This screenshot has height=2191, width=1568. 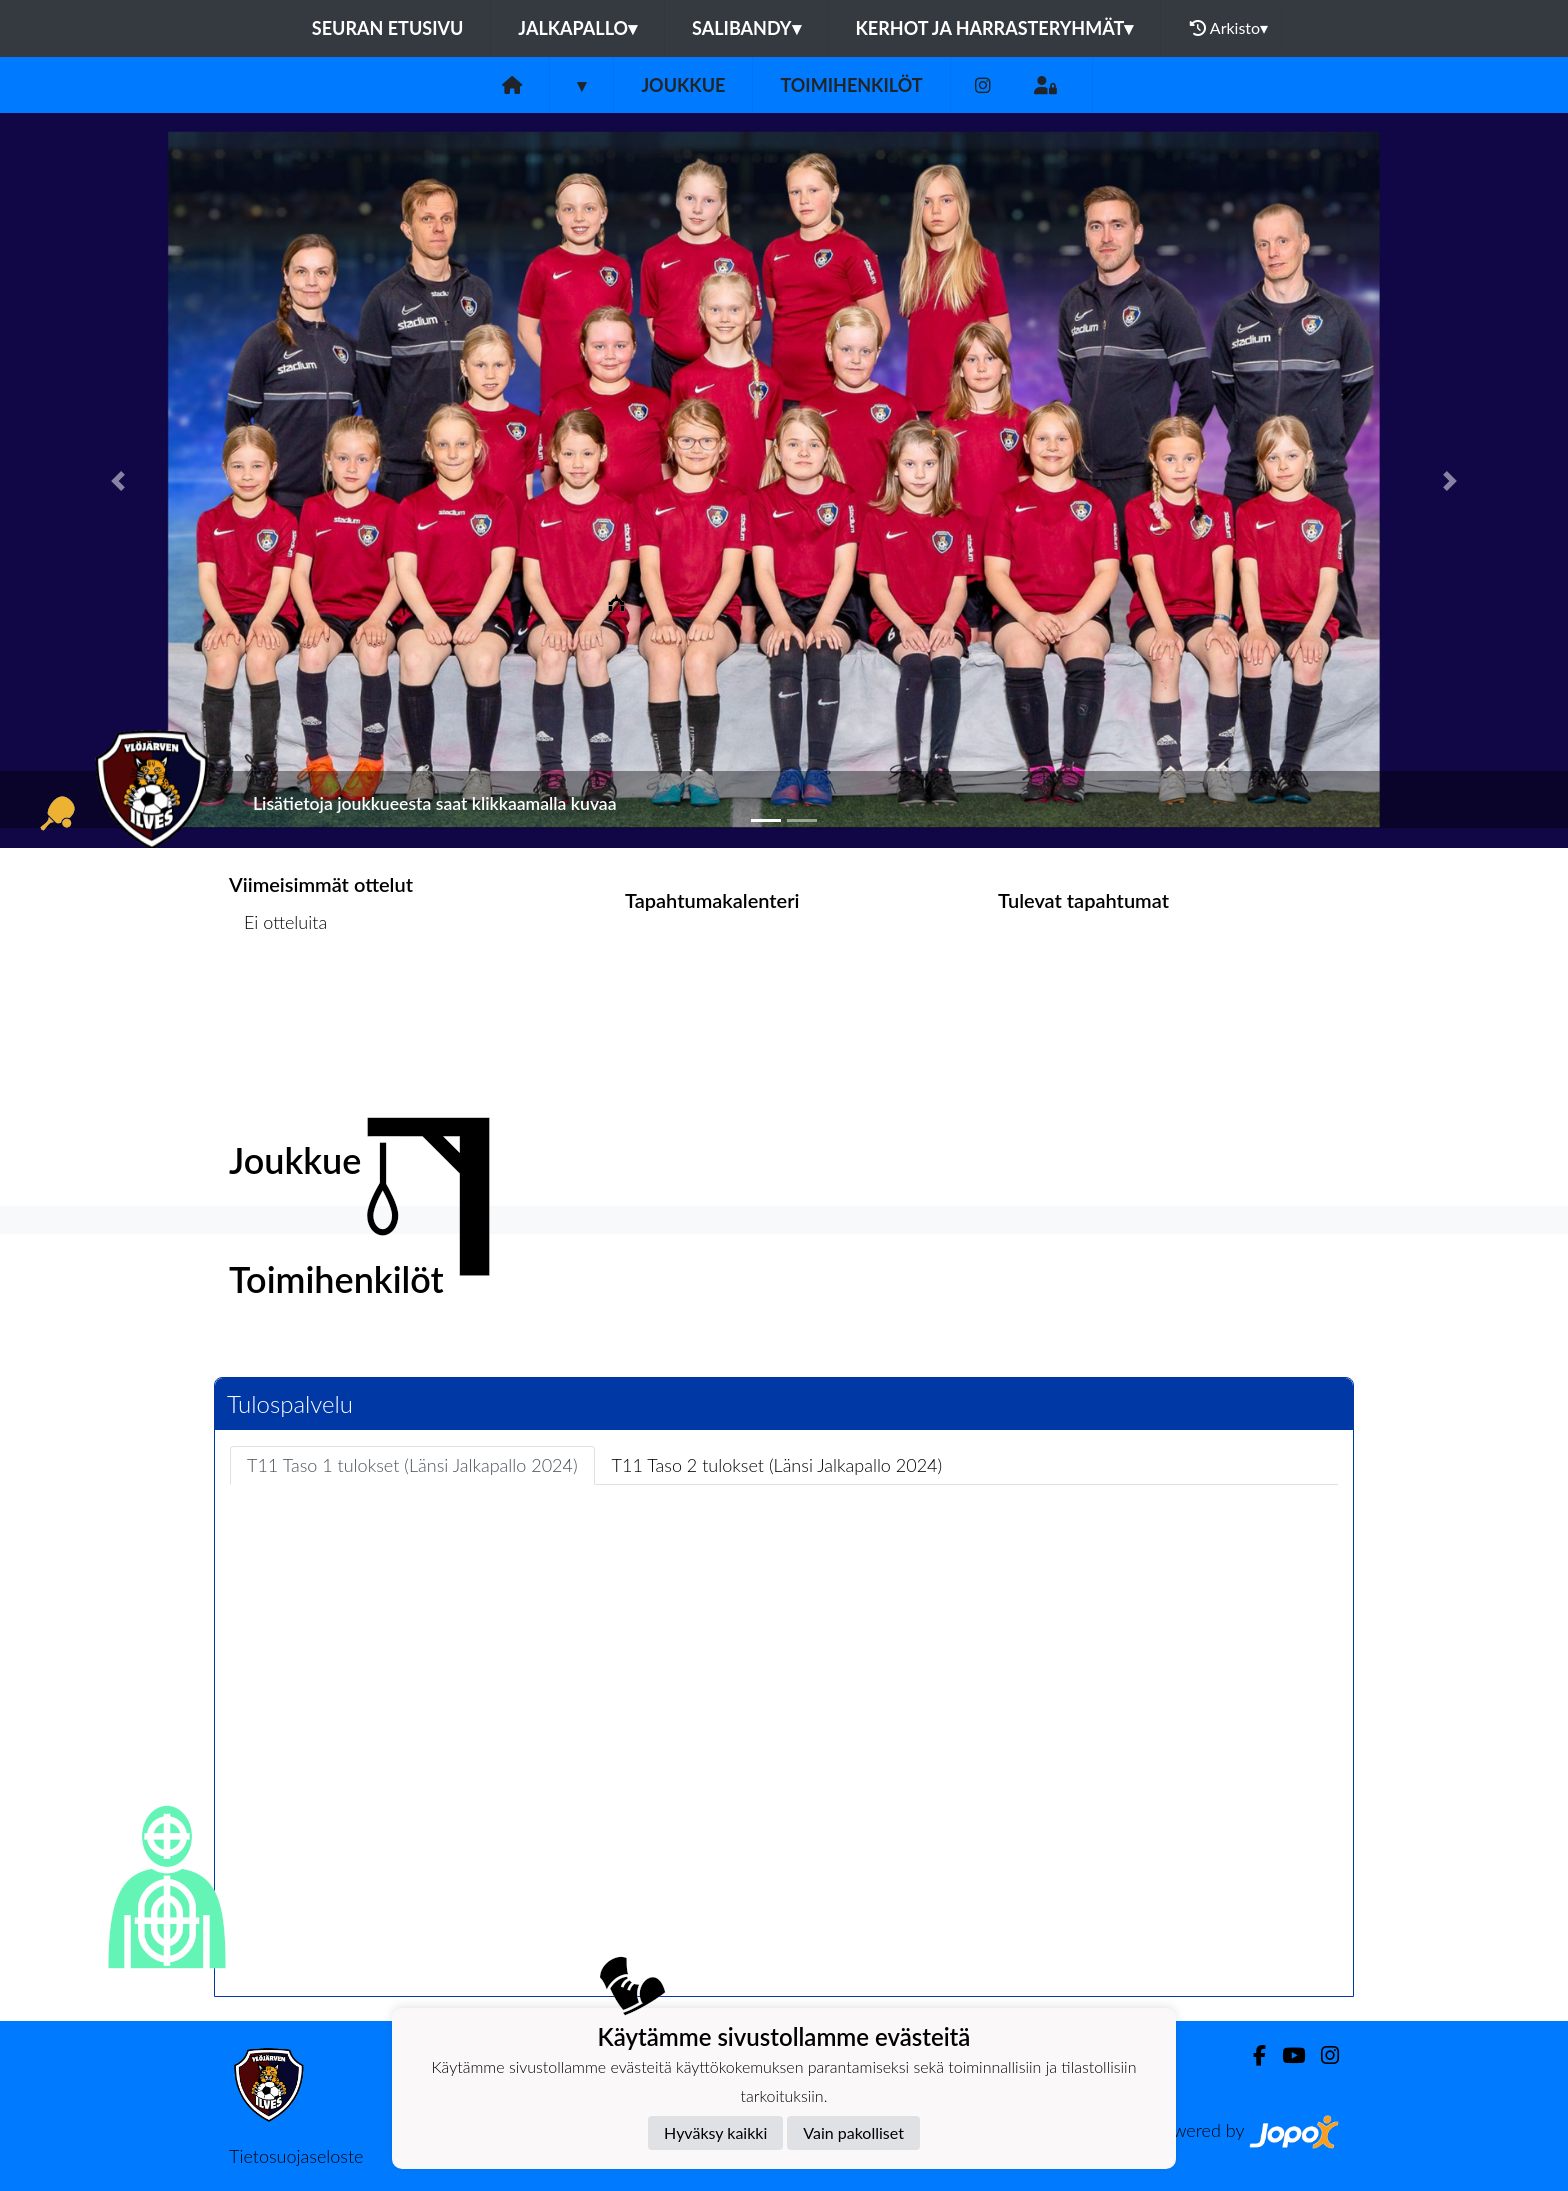 What do you see at coordinates (167, 1887) in the screenshot?
I see `practice target for shooting range simulation` at bounding box center [167, 1887].